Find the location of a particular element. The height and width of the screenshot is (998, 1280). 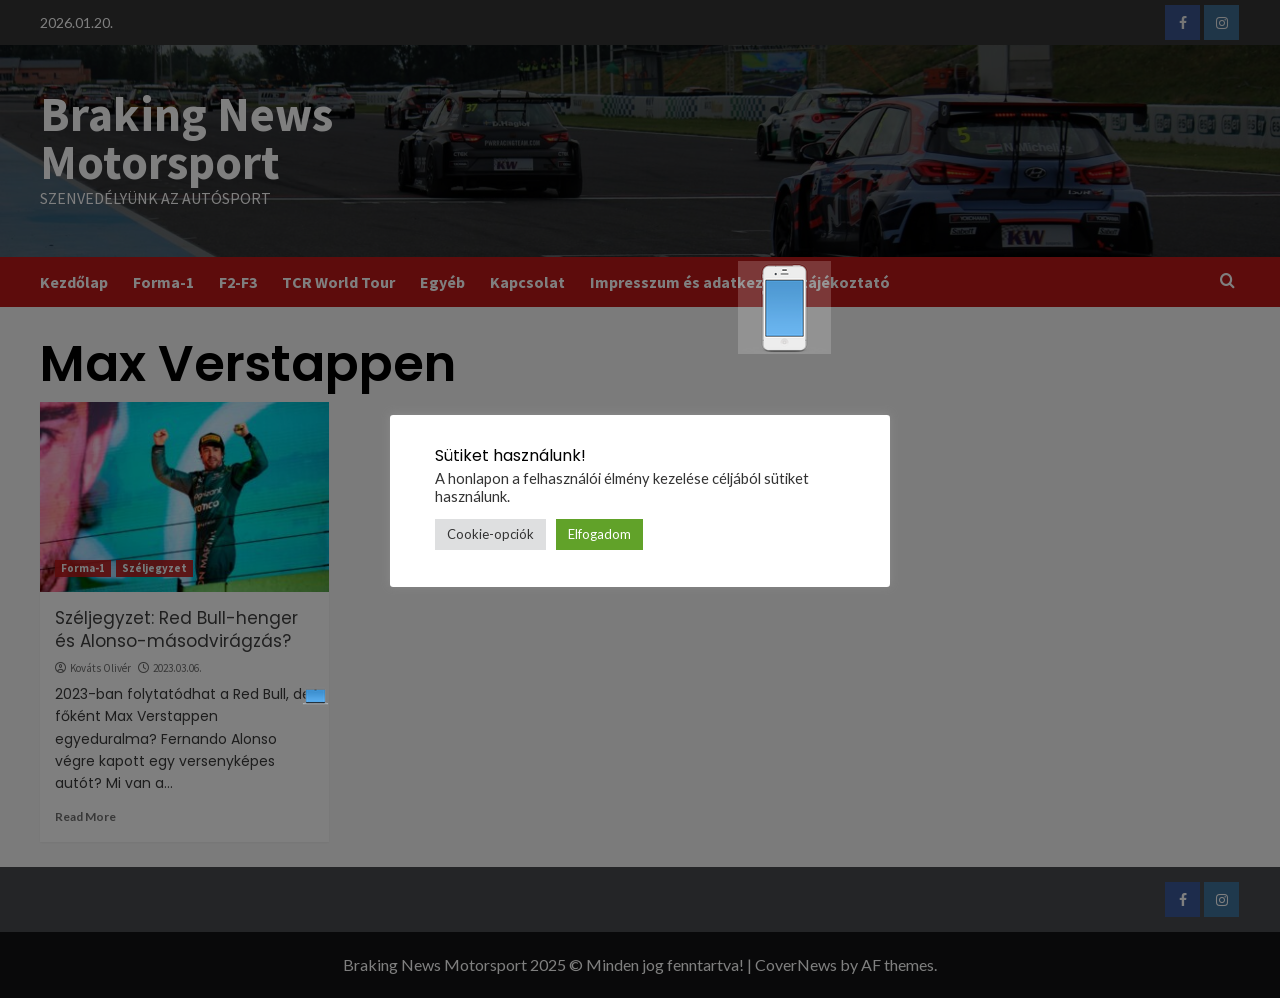

connect or sync a white iPhone device is located at coordinates (784, 307).